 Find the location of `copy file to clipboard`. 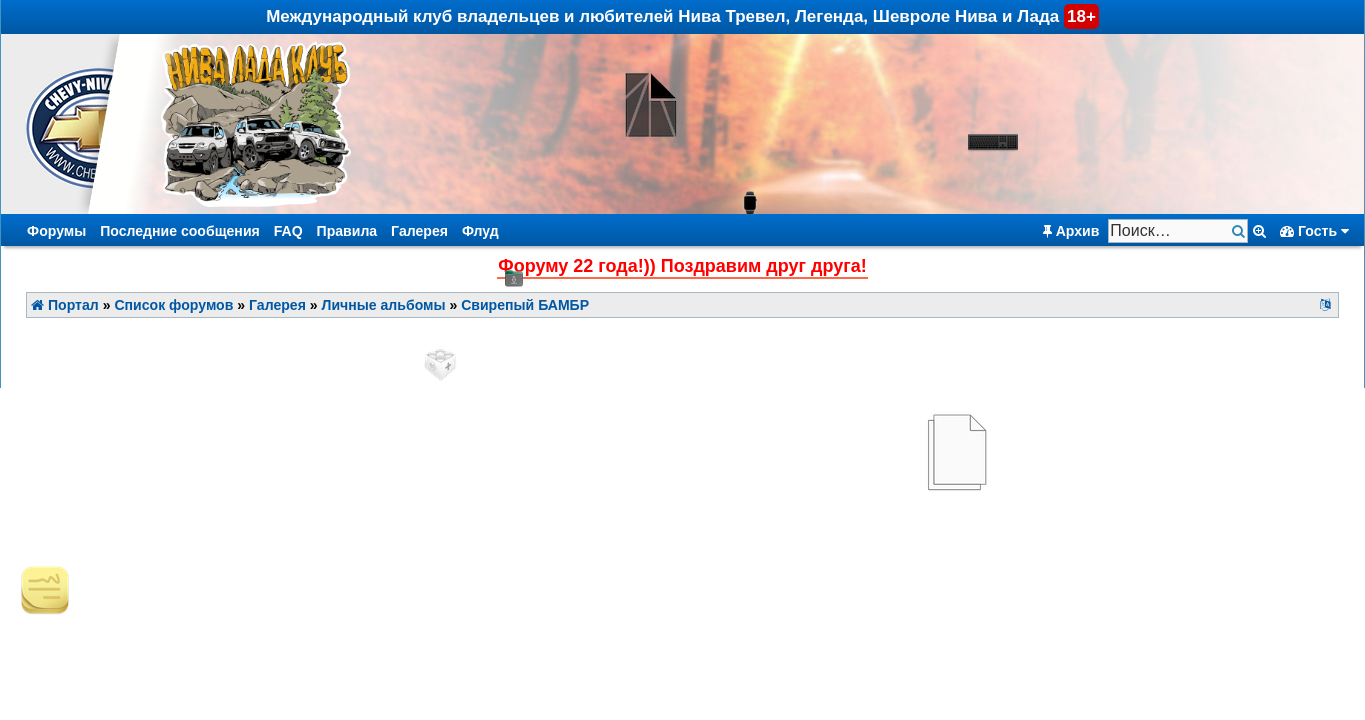

copy file to clipboard is located at coordinates (957, 452).